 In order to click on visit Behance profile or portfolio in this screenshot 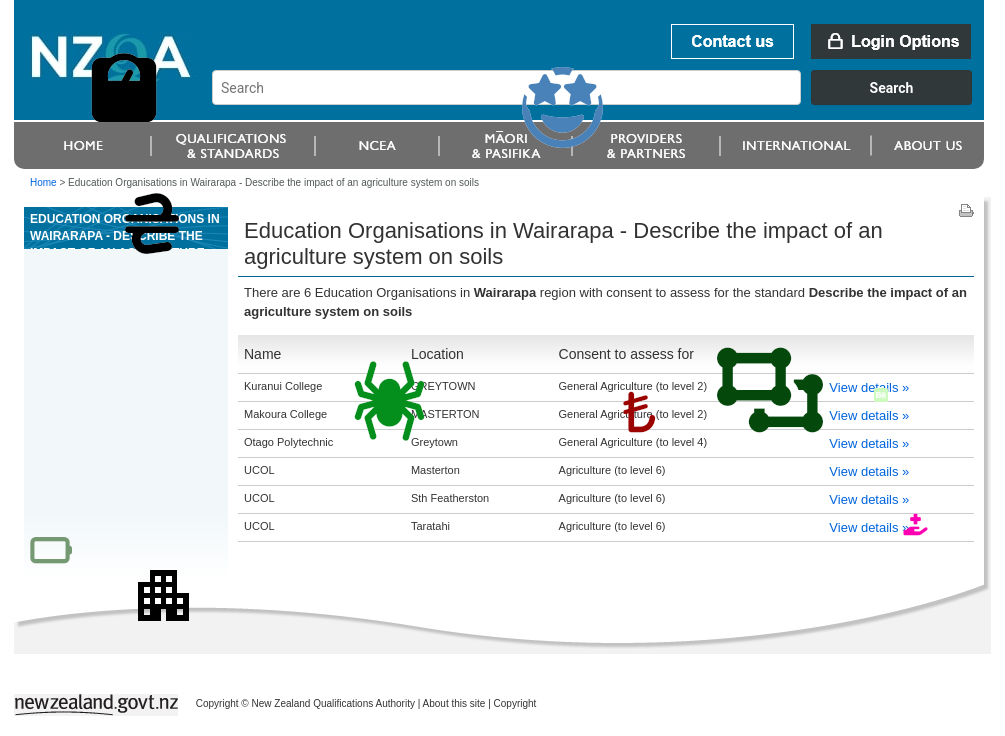, I will do `click(881, 395)`.